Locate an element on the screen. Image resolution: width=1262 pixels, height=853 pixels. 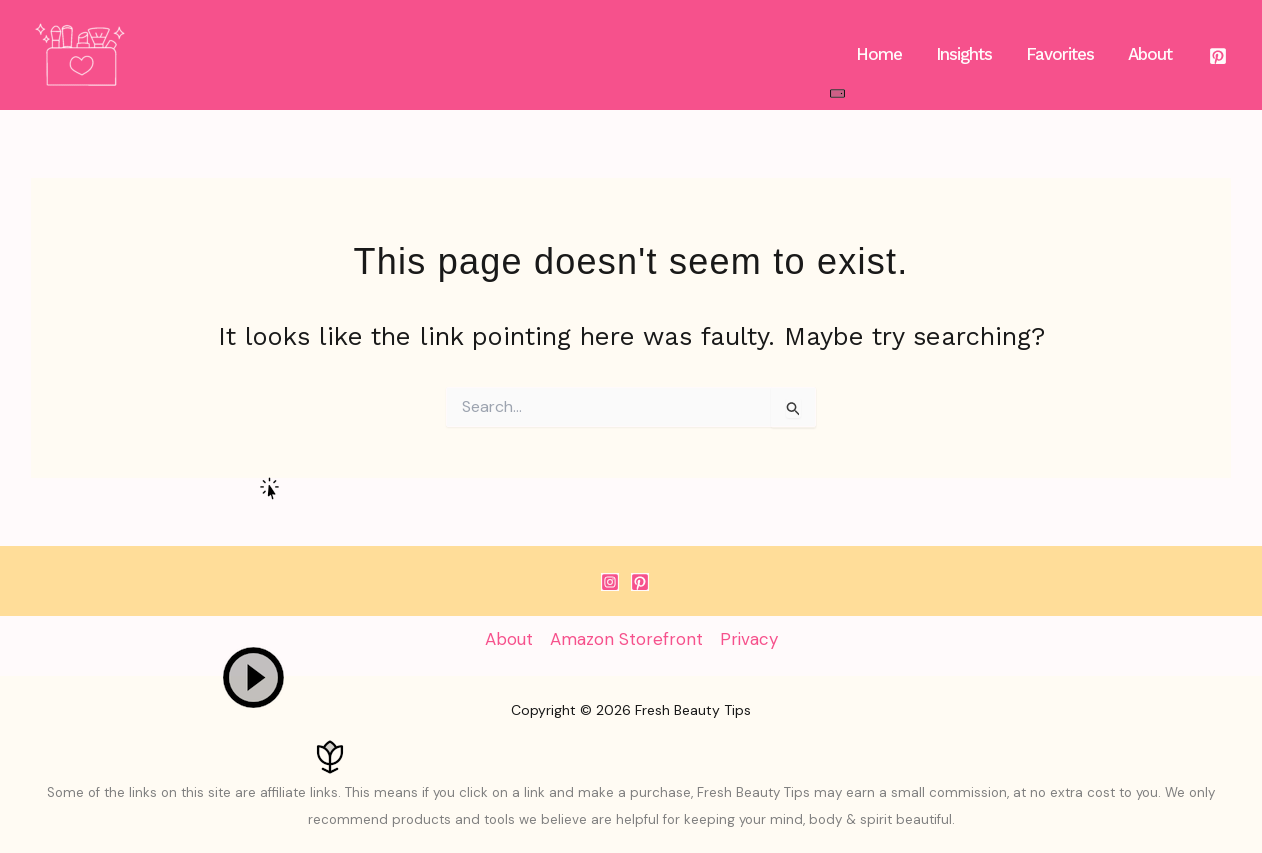
access garden or plant care features is located at coordinates (330, 757).